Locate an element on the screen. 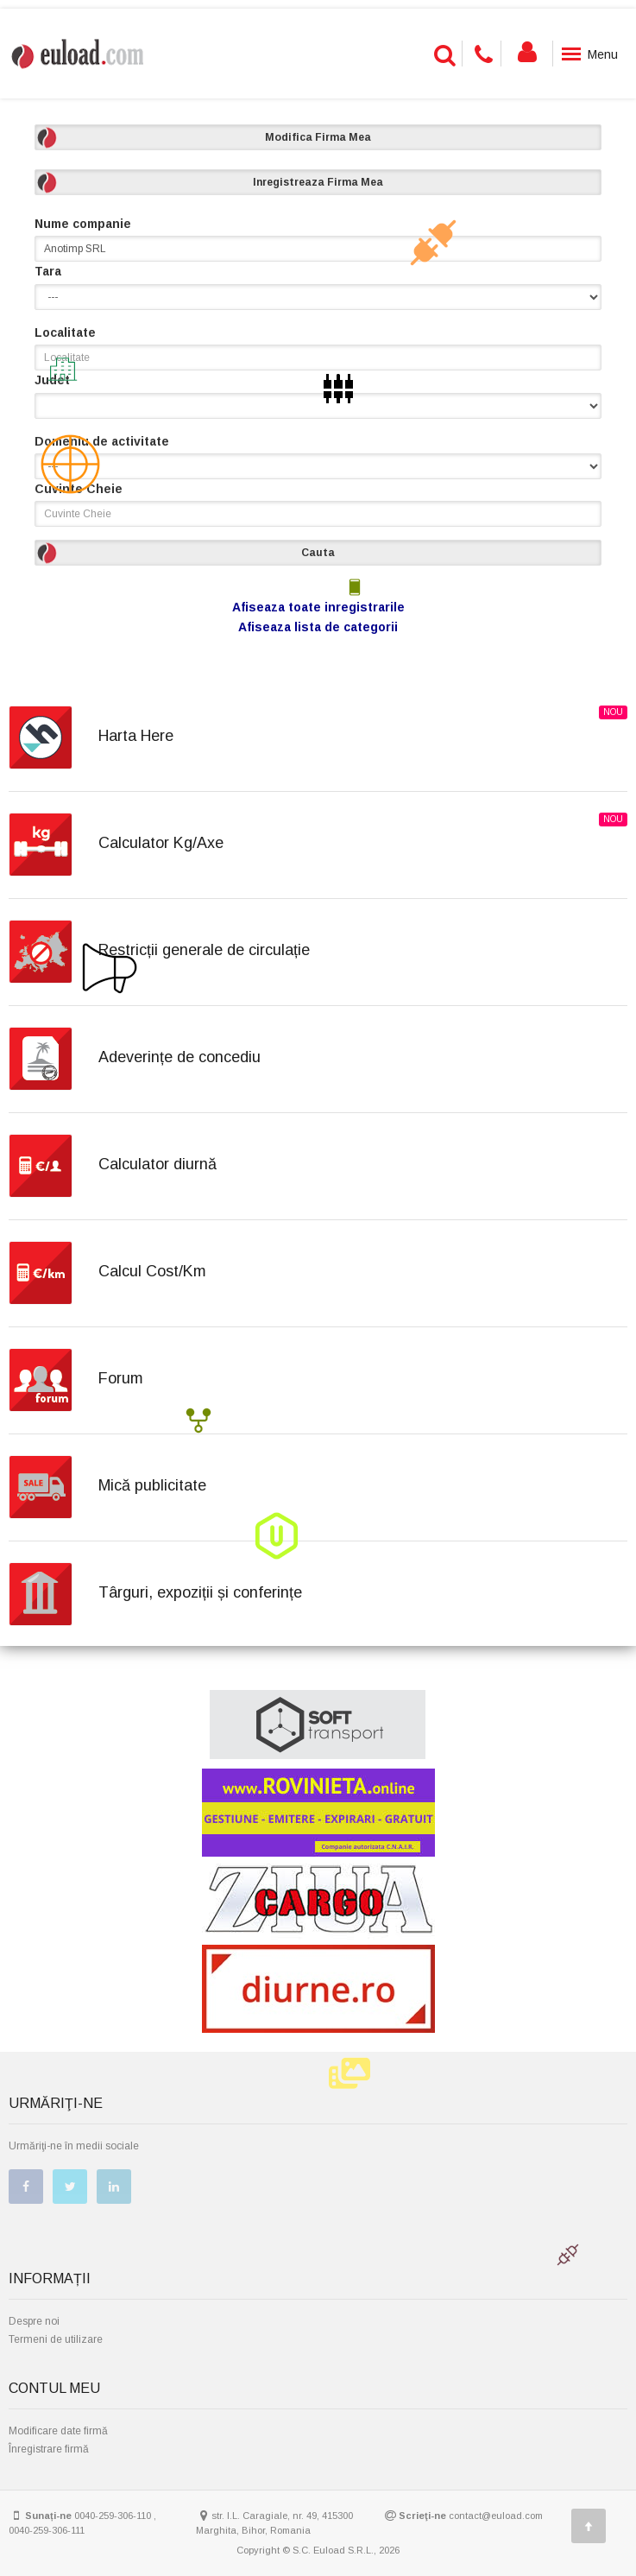 The height and width of the screenshot is (2576, 636). indicates a user or account badge is located at coordinates (276, 1535).